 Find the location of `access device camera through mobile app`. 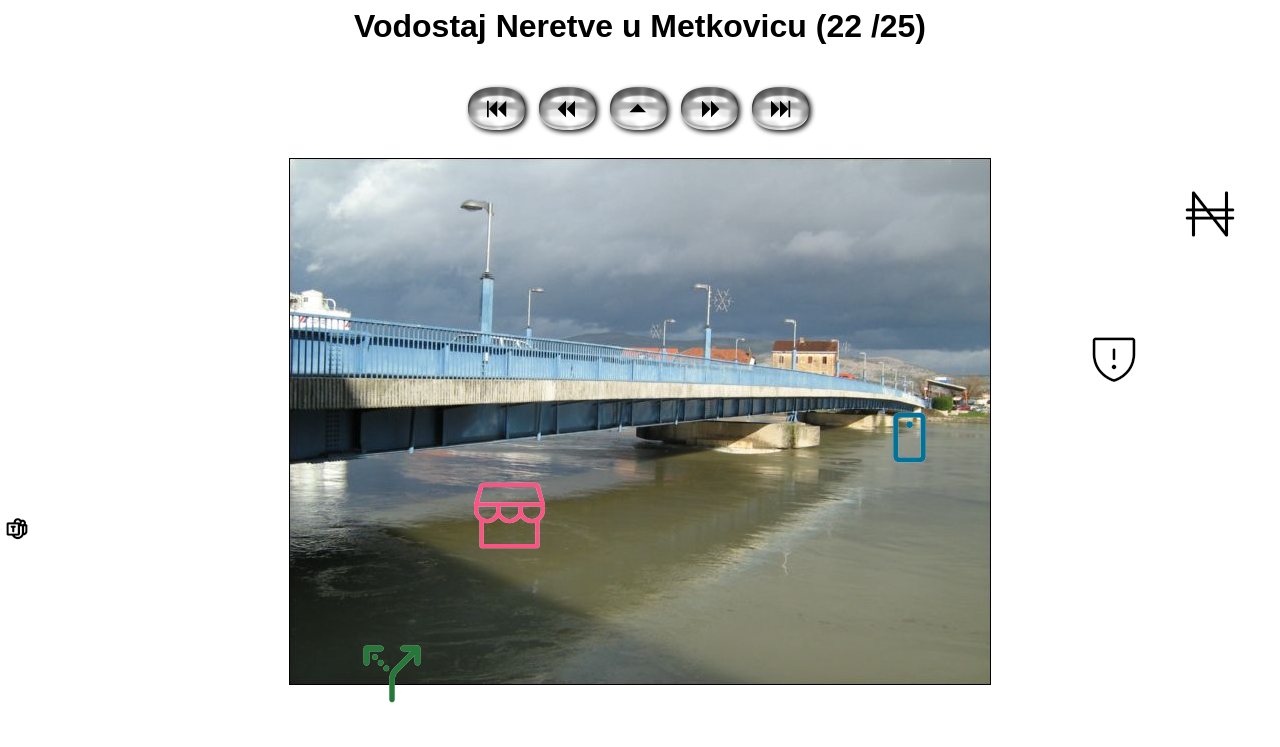

access device camera through mobile app is located at coordinates (909, 437).